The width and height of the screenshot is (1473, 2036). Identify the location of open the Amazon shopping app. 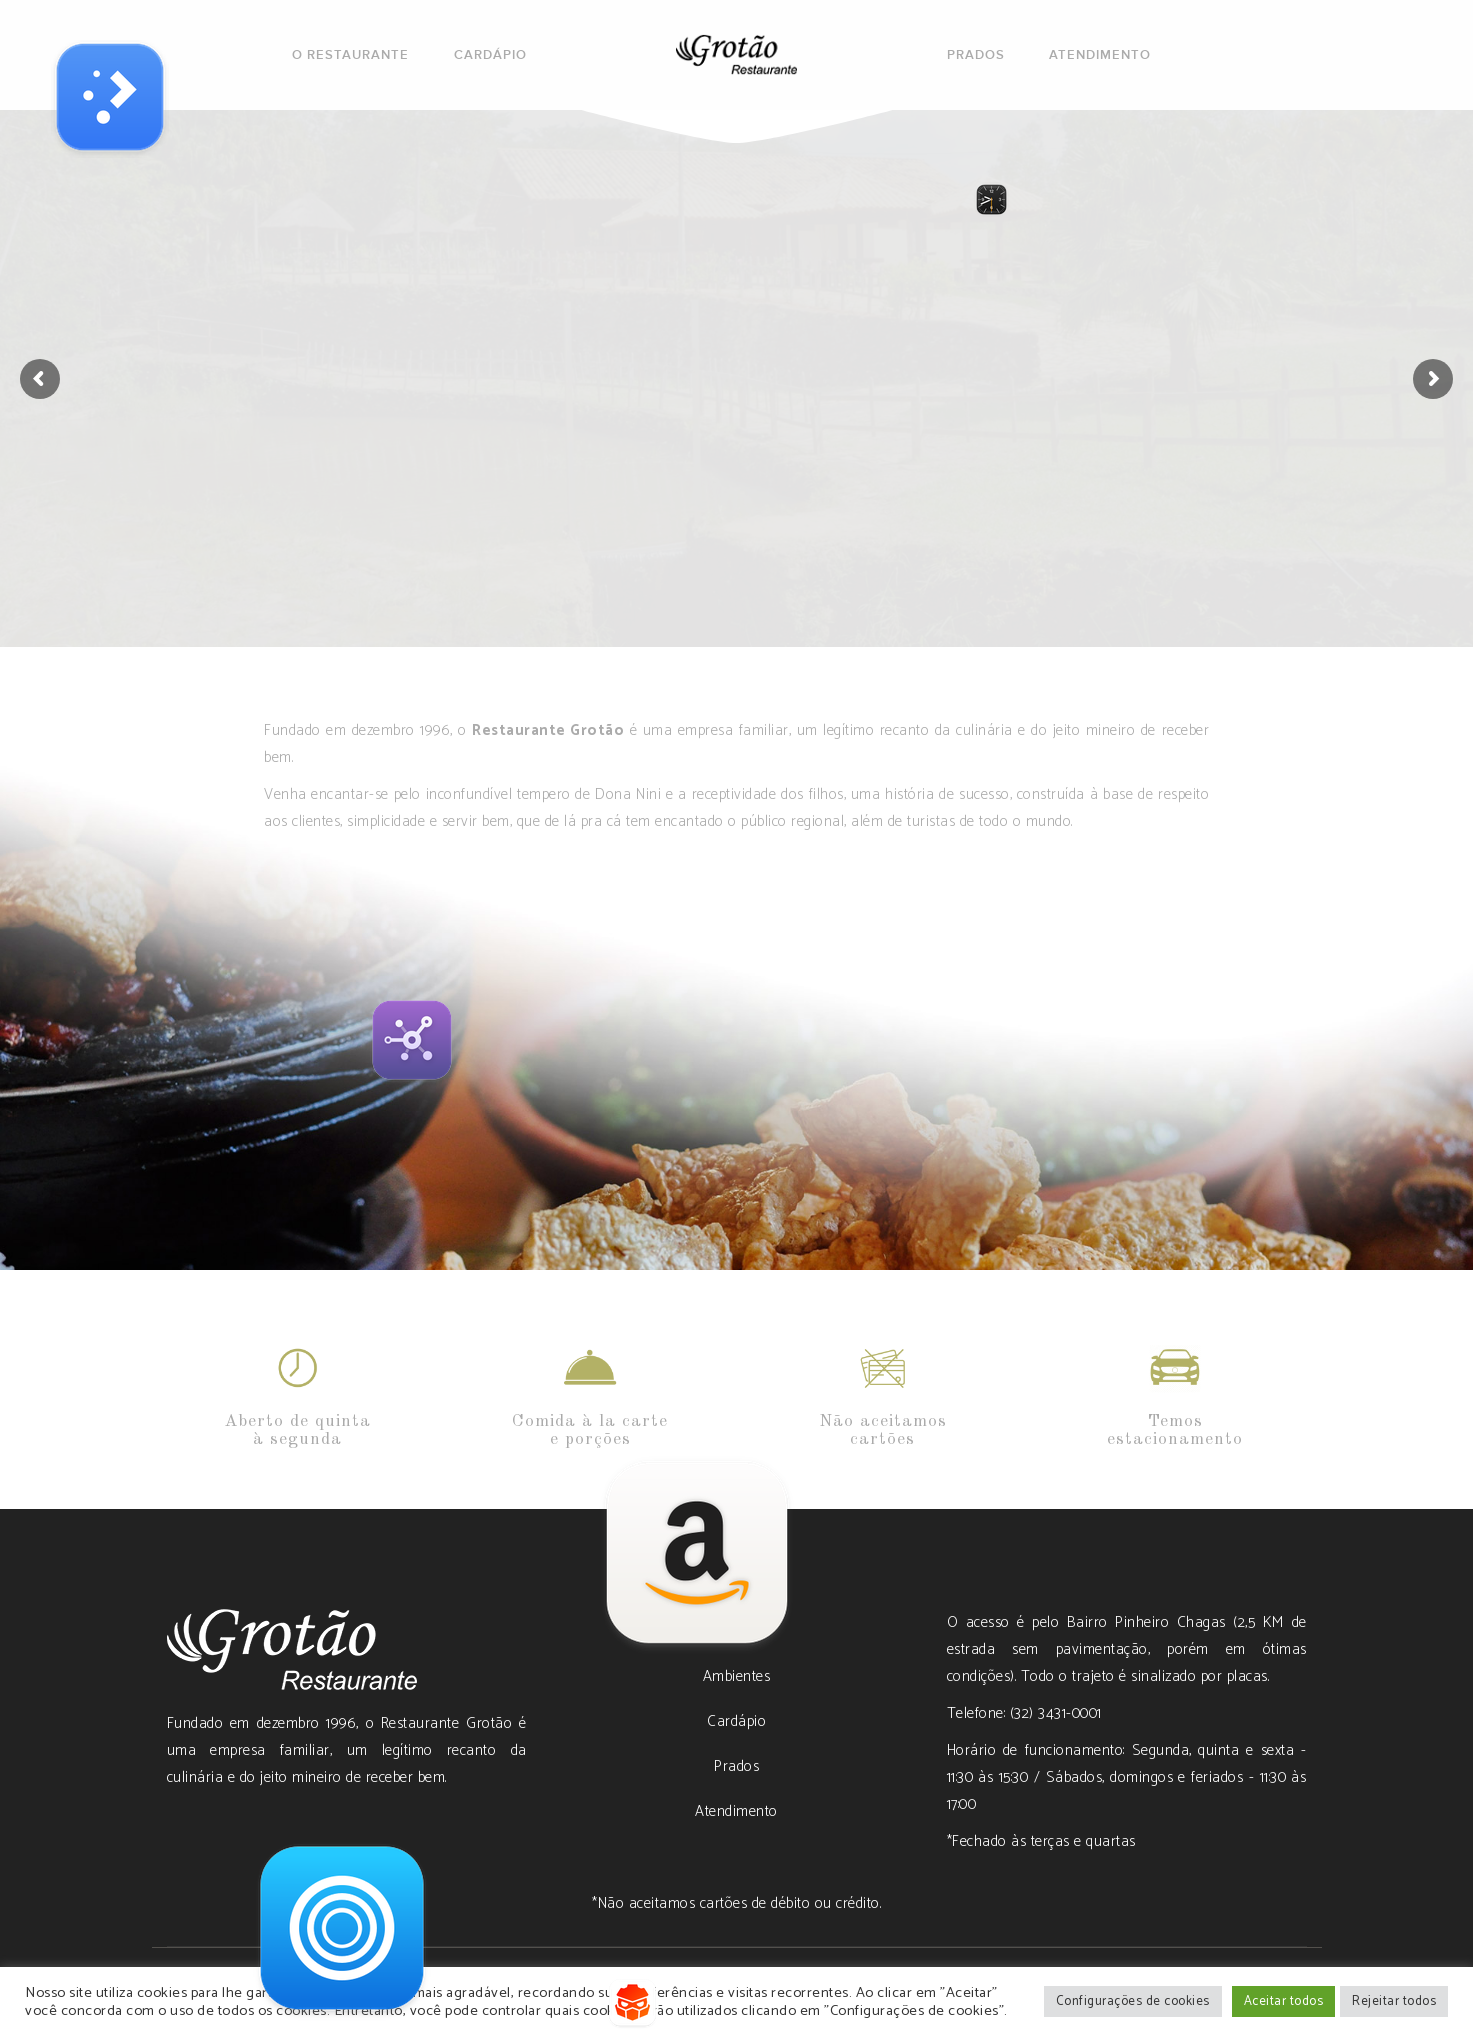
(697, 1553).